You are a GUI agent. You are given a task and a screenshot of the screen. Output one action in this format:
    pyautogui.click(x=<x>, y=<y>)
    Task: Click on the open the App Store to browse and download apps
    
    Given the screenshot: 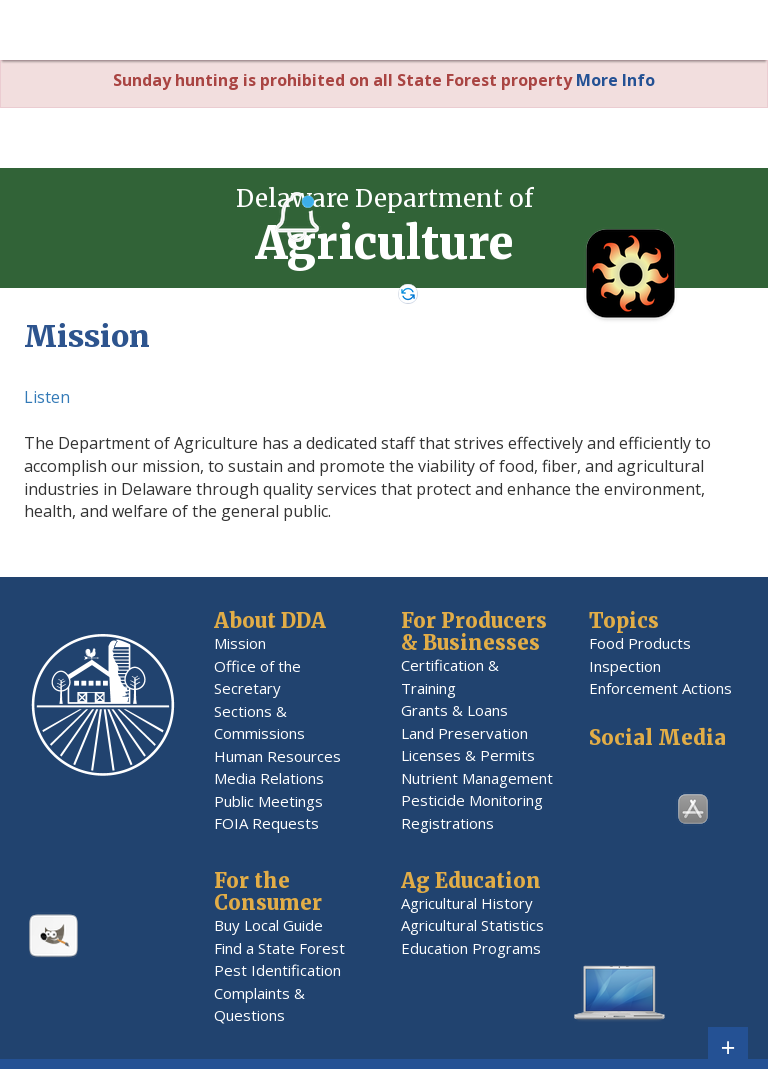 What is the action you would take?
    pyautogui.click(x=693, y=809)
    